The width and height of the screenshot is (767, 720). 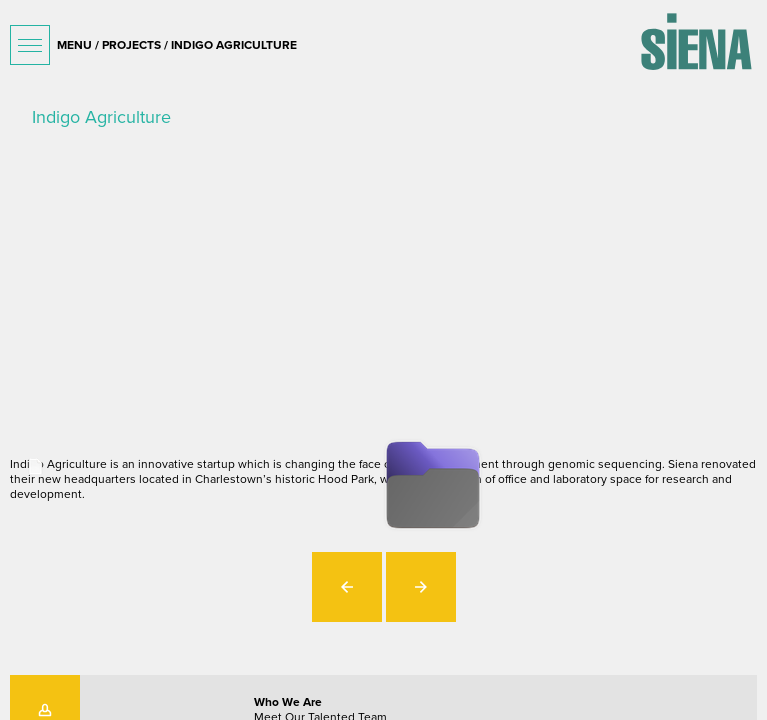 I want to click on indicates an empty or zero-byte file, so click(x=35, y=466).